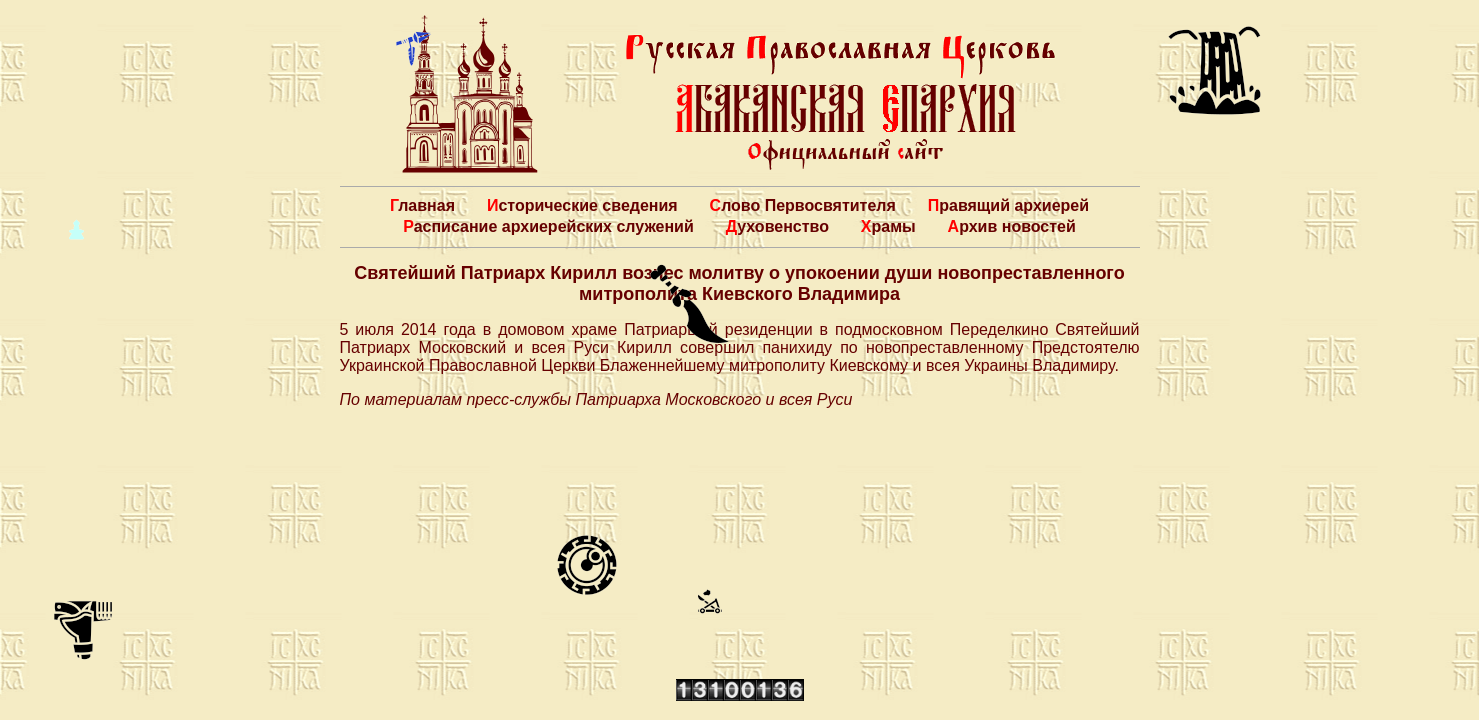  I want to click on equip a spear weapon in your inventory, so click(413, 48).